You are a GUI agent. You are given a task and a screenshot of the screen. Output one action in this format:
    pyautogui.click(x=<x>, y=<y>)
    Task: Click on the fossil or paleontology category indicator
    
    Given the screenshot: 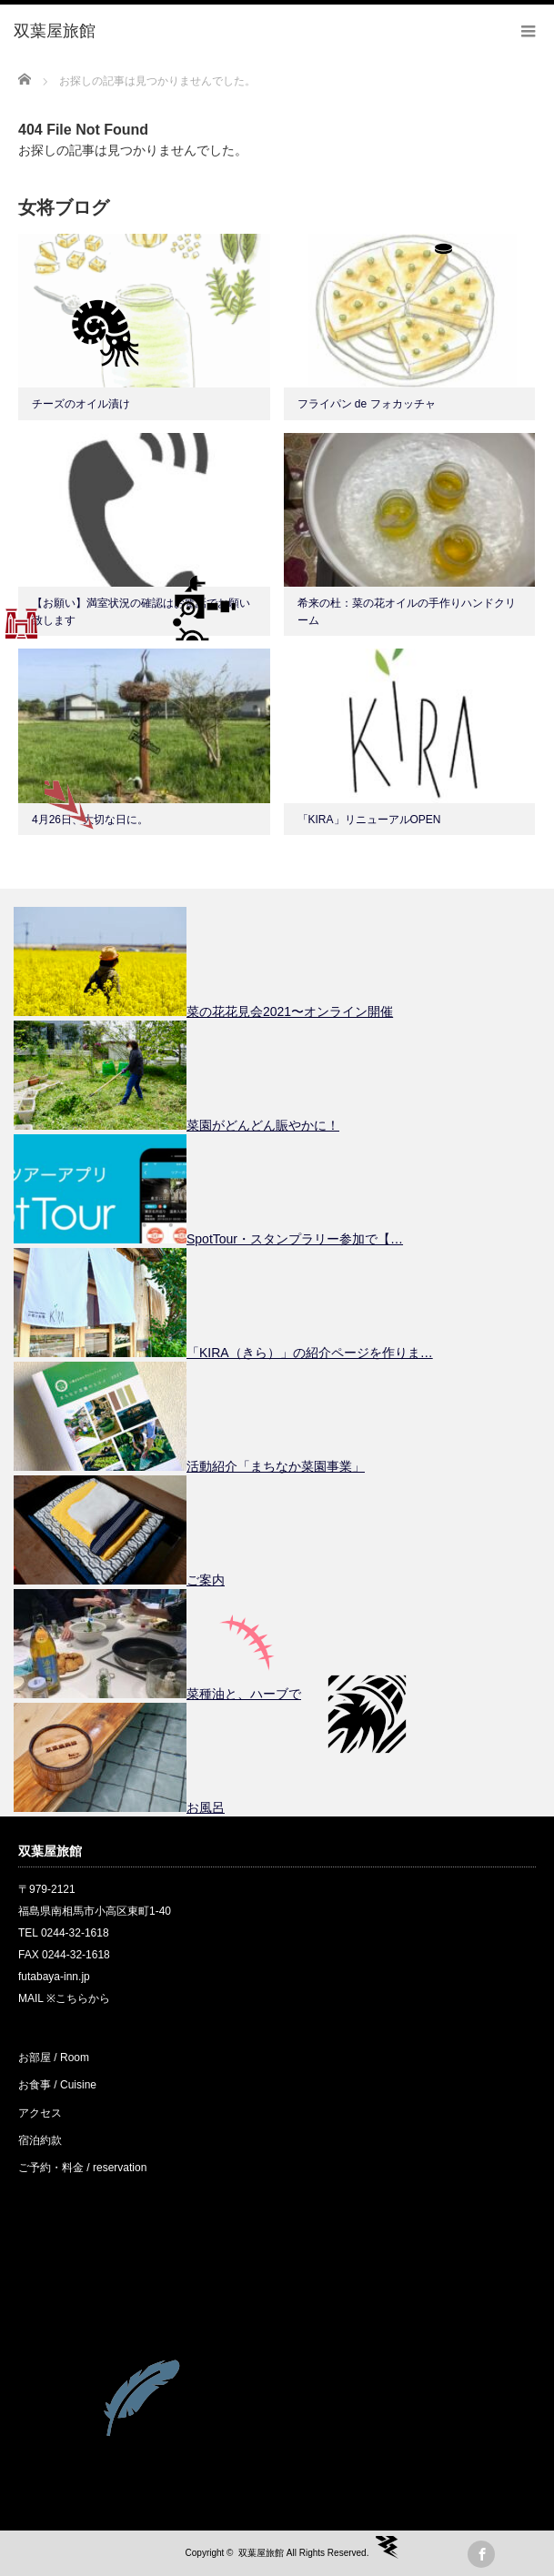 What is the action you would take?
    pyautogui.click(x=105, y=333)
    